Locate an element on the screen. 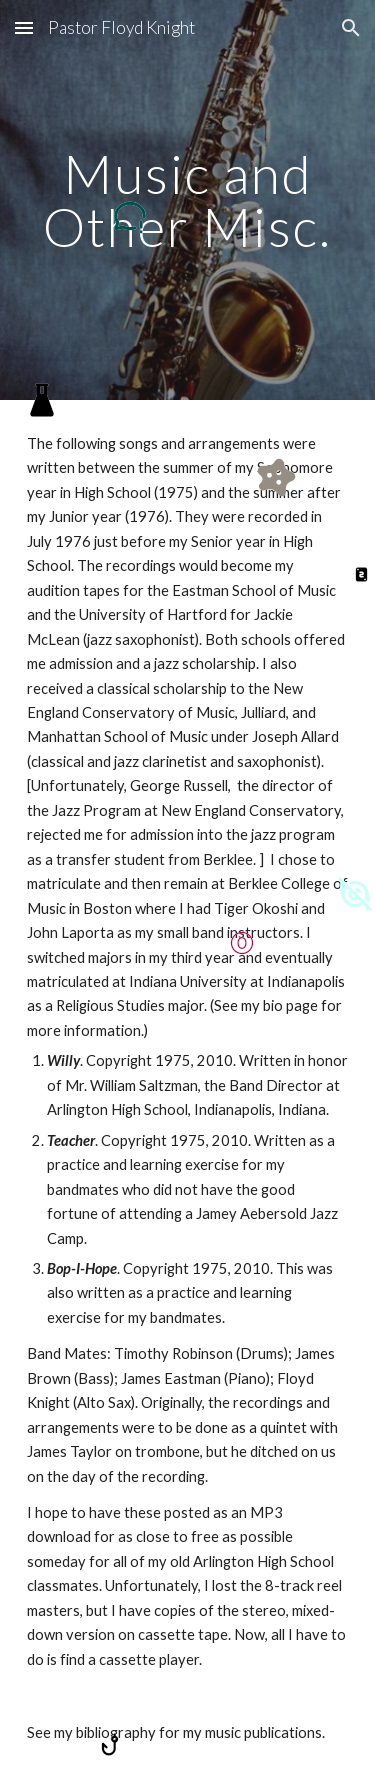 This screenshot has height=1777, width=375. fishing or angling activity is located at coordinates (110, 1745).